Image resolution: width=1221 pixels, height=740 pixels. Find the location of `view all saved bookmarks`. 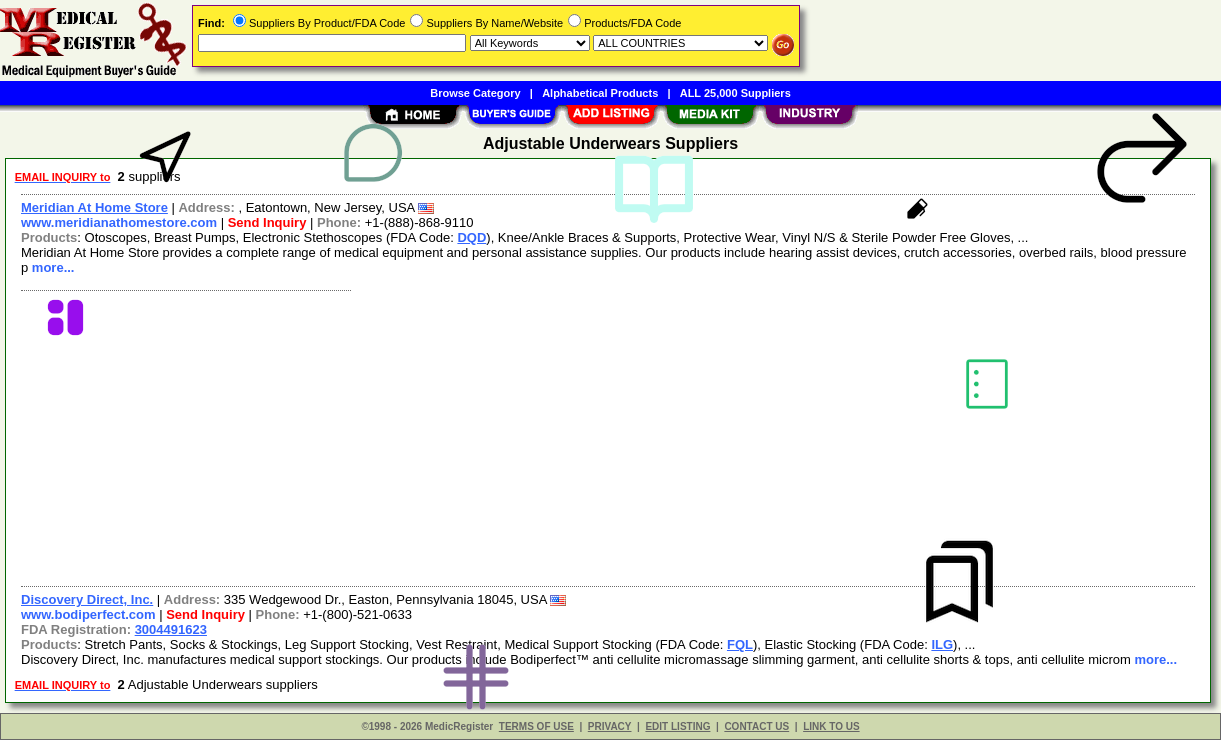

view all saved bookmarks is located at coordinates (959, 581).